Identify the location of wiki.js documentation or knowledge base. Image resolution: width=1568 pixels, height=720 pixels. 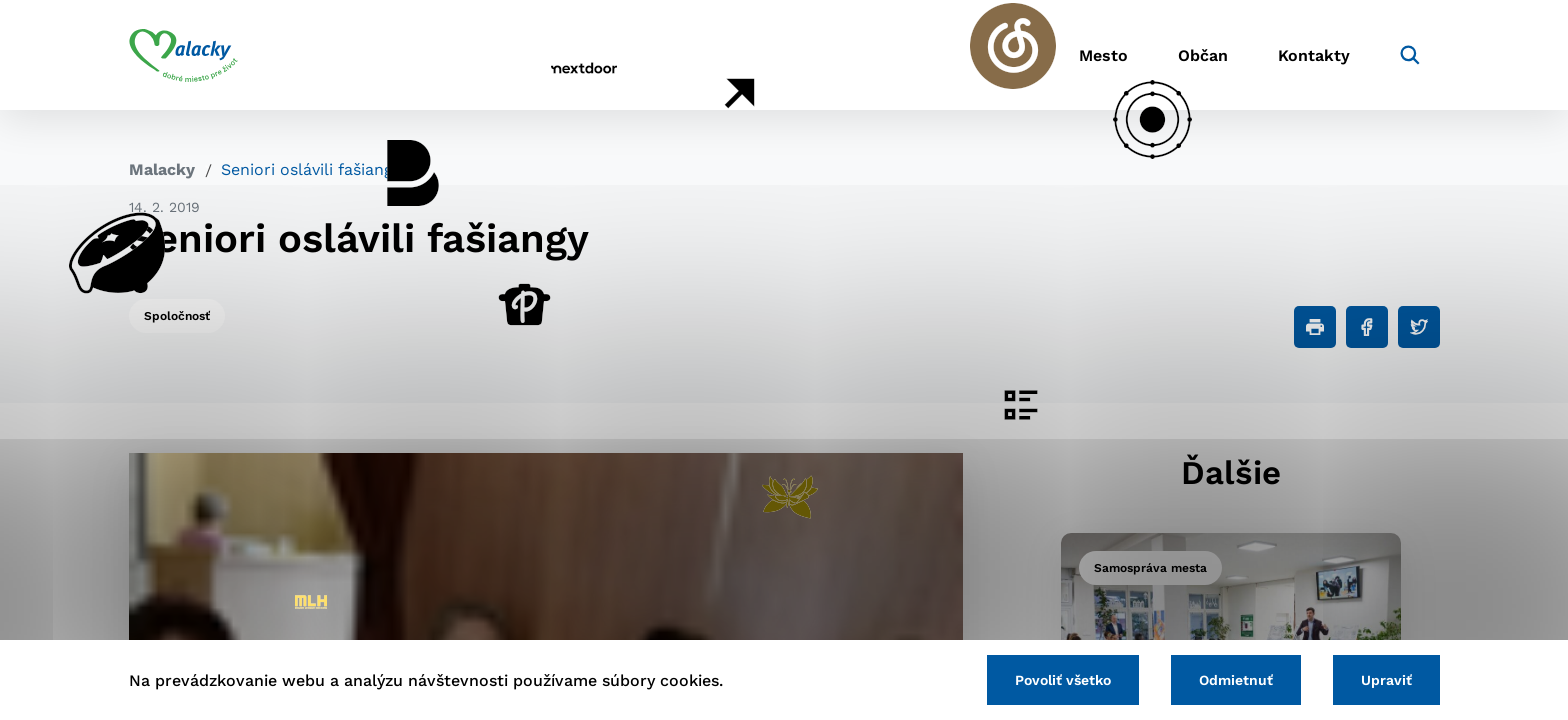
(790, 497).